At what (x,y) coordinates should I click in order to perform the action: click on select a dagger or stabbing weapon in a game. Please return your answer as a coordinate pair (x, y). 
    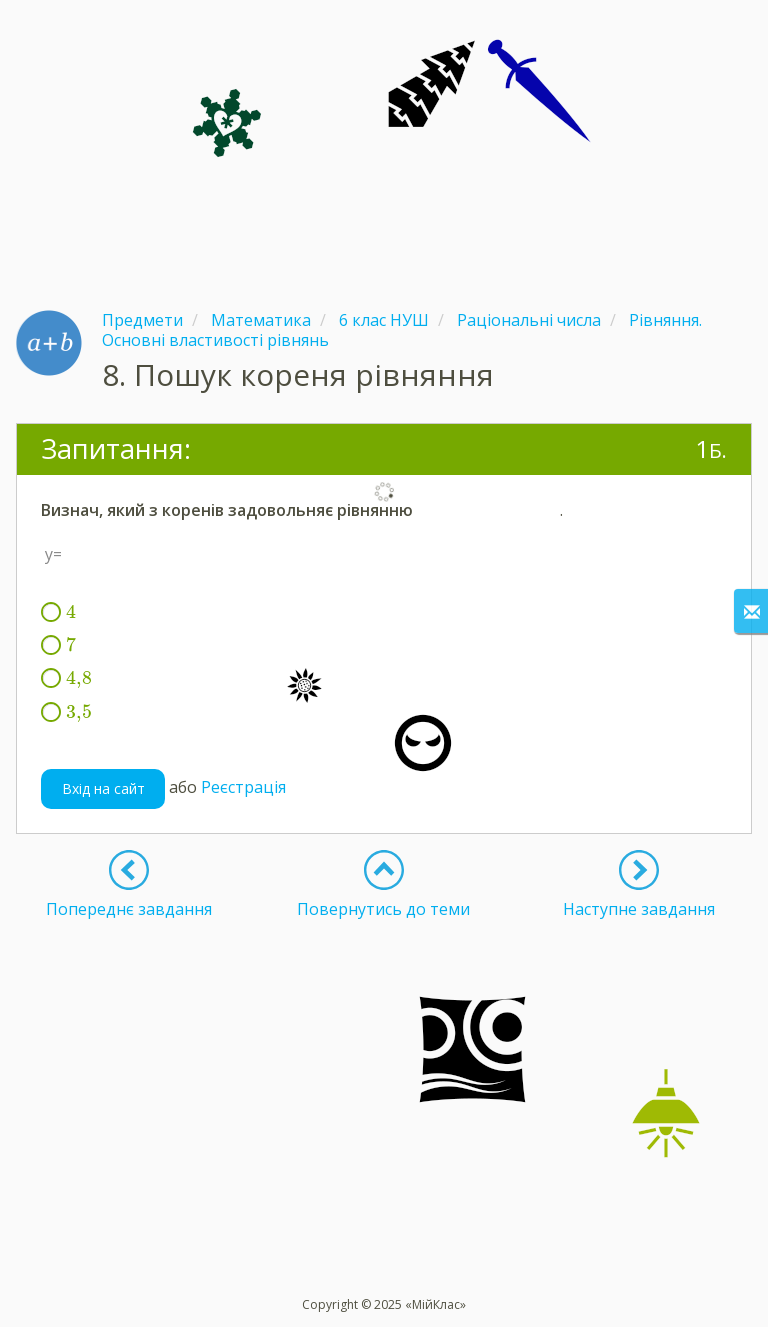
    Looking at the image, I should click on (539, 91).